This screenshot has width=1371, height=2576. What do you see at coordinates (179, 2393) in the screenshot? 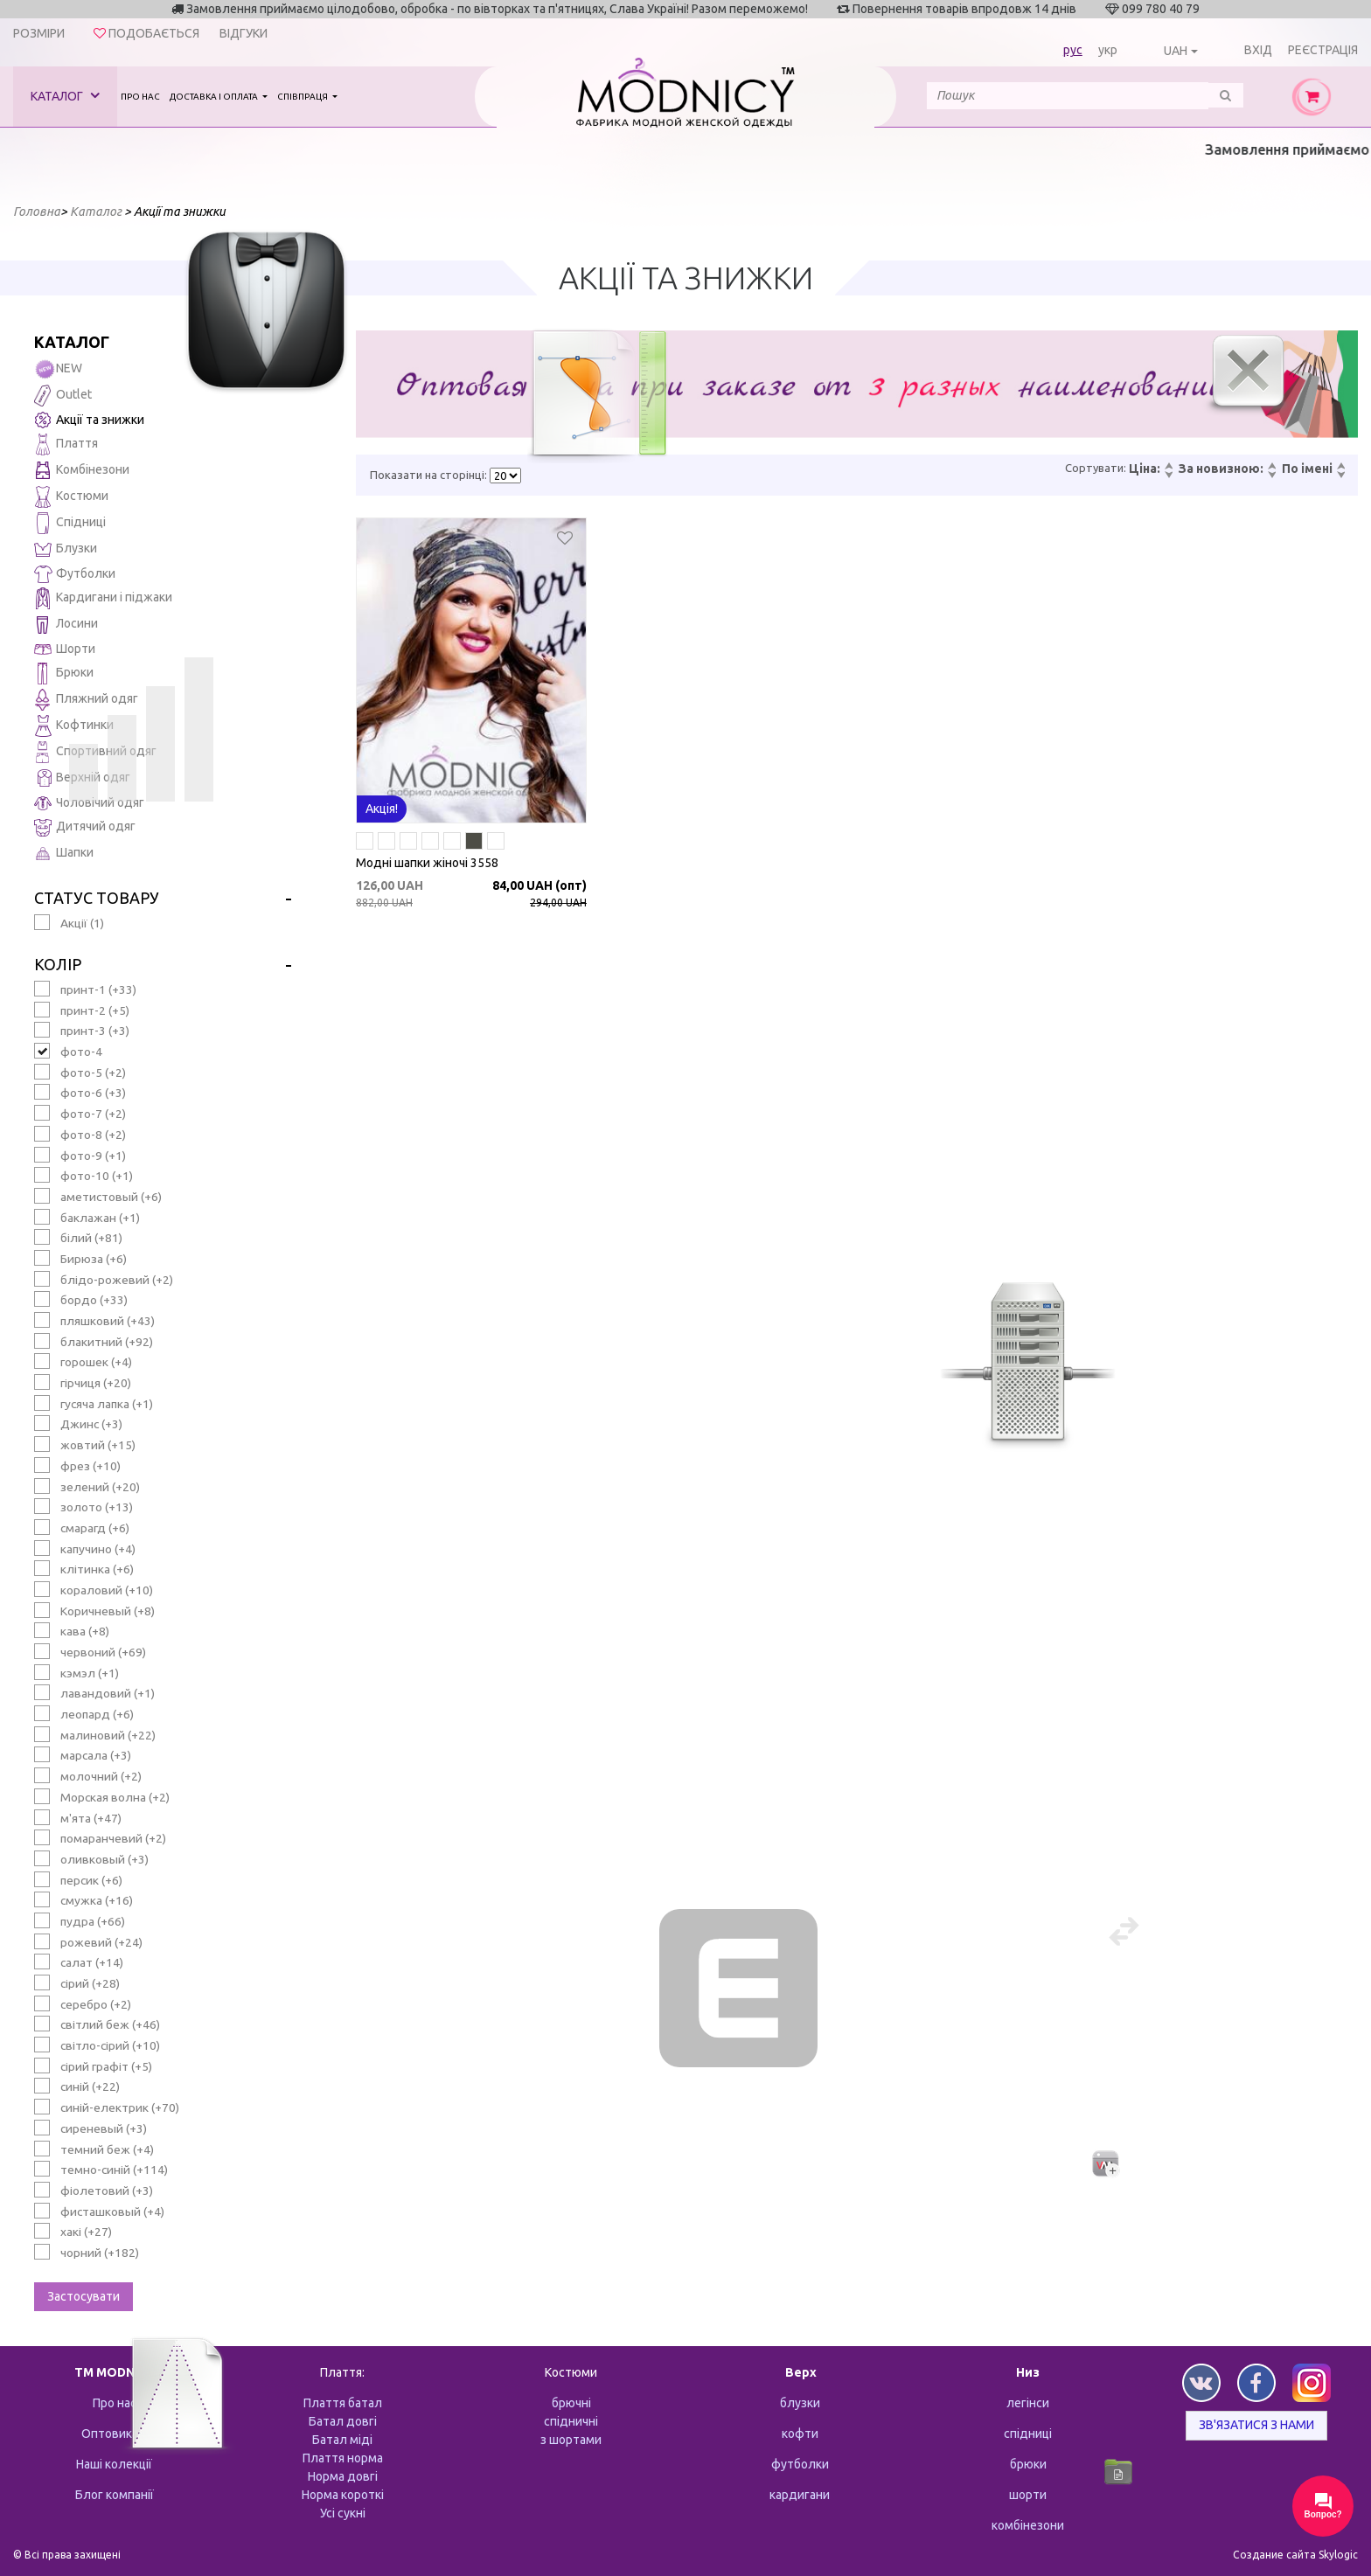
I see `a text file template or document skeleton` at bounding box center [179, 2393].